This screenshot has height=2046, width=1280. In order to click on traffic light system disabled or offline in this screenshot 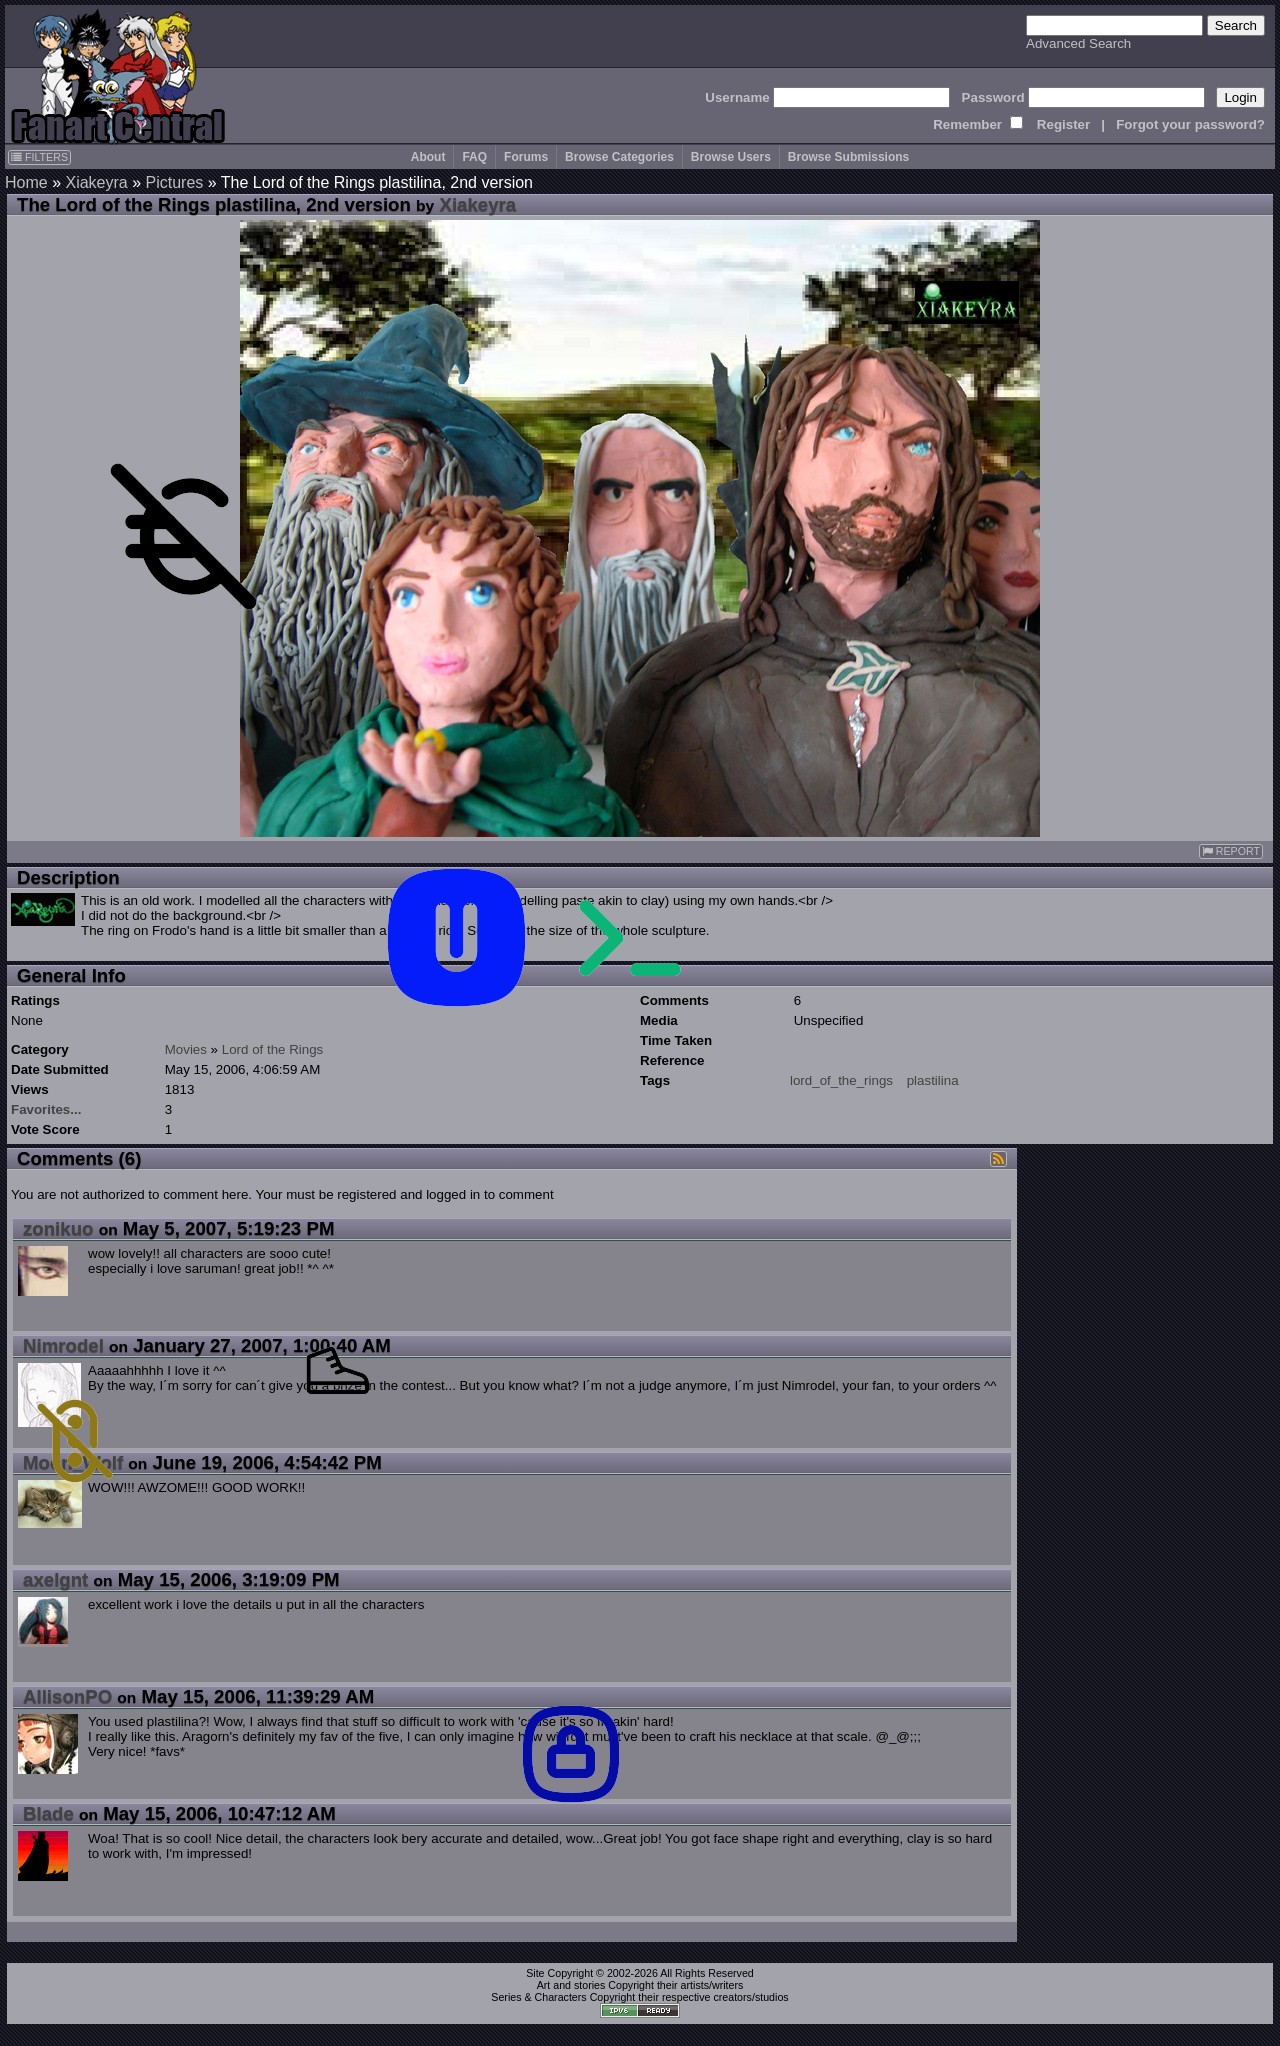, I will do `click(75, 1441)`.